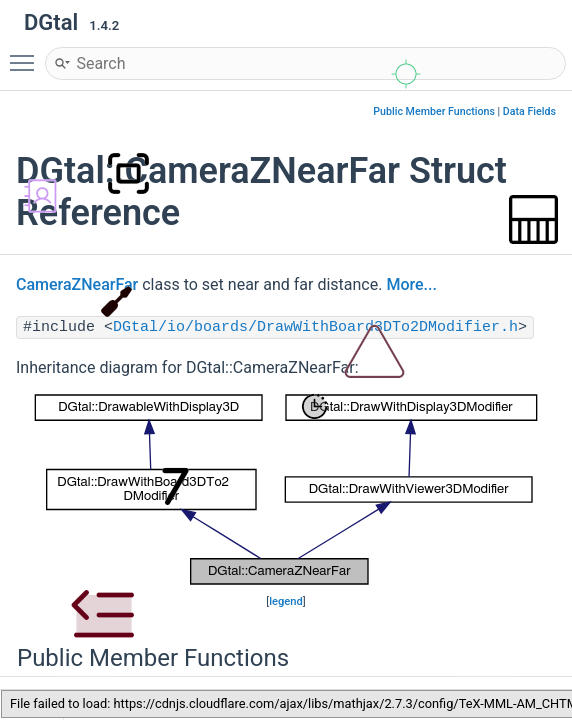 The width and height of the screenshot is (572, 720). I want to click on view remaining time or countdown timer, so click(314, 406).